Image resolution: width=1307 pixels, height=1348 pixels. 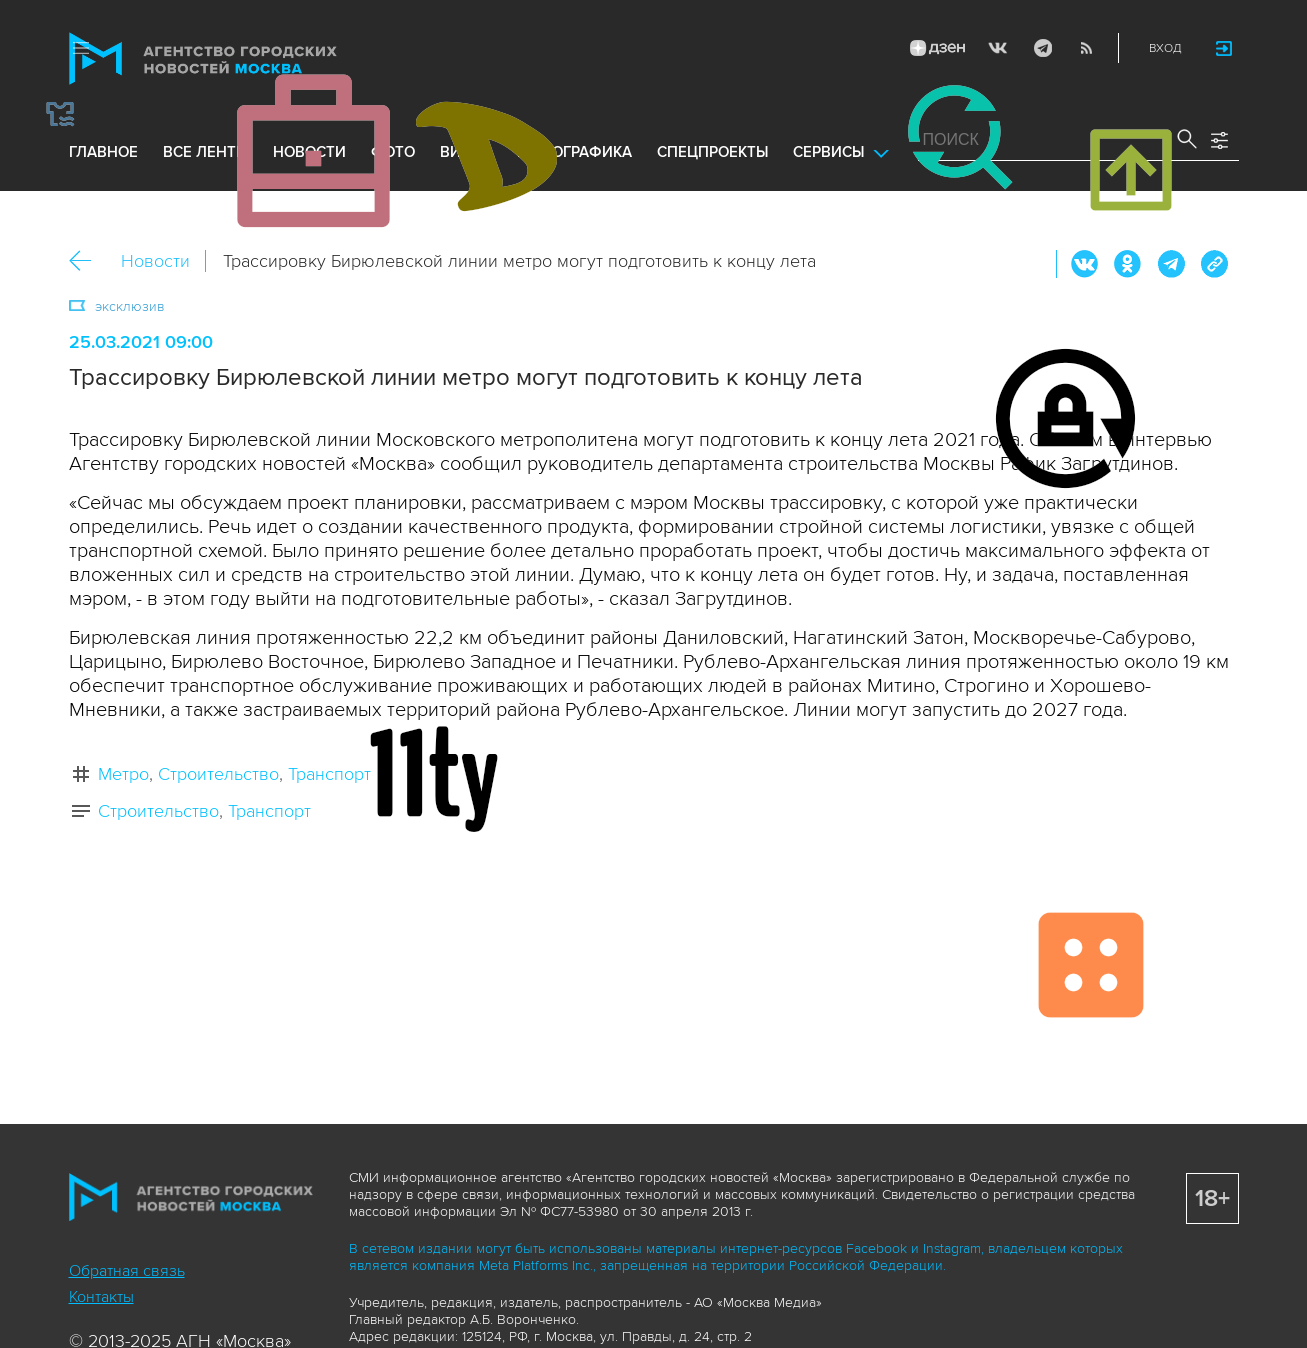 I want to click on indicates air-dry or hang-dry clothing, so click(x=60, y=114).